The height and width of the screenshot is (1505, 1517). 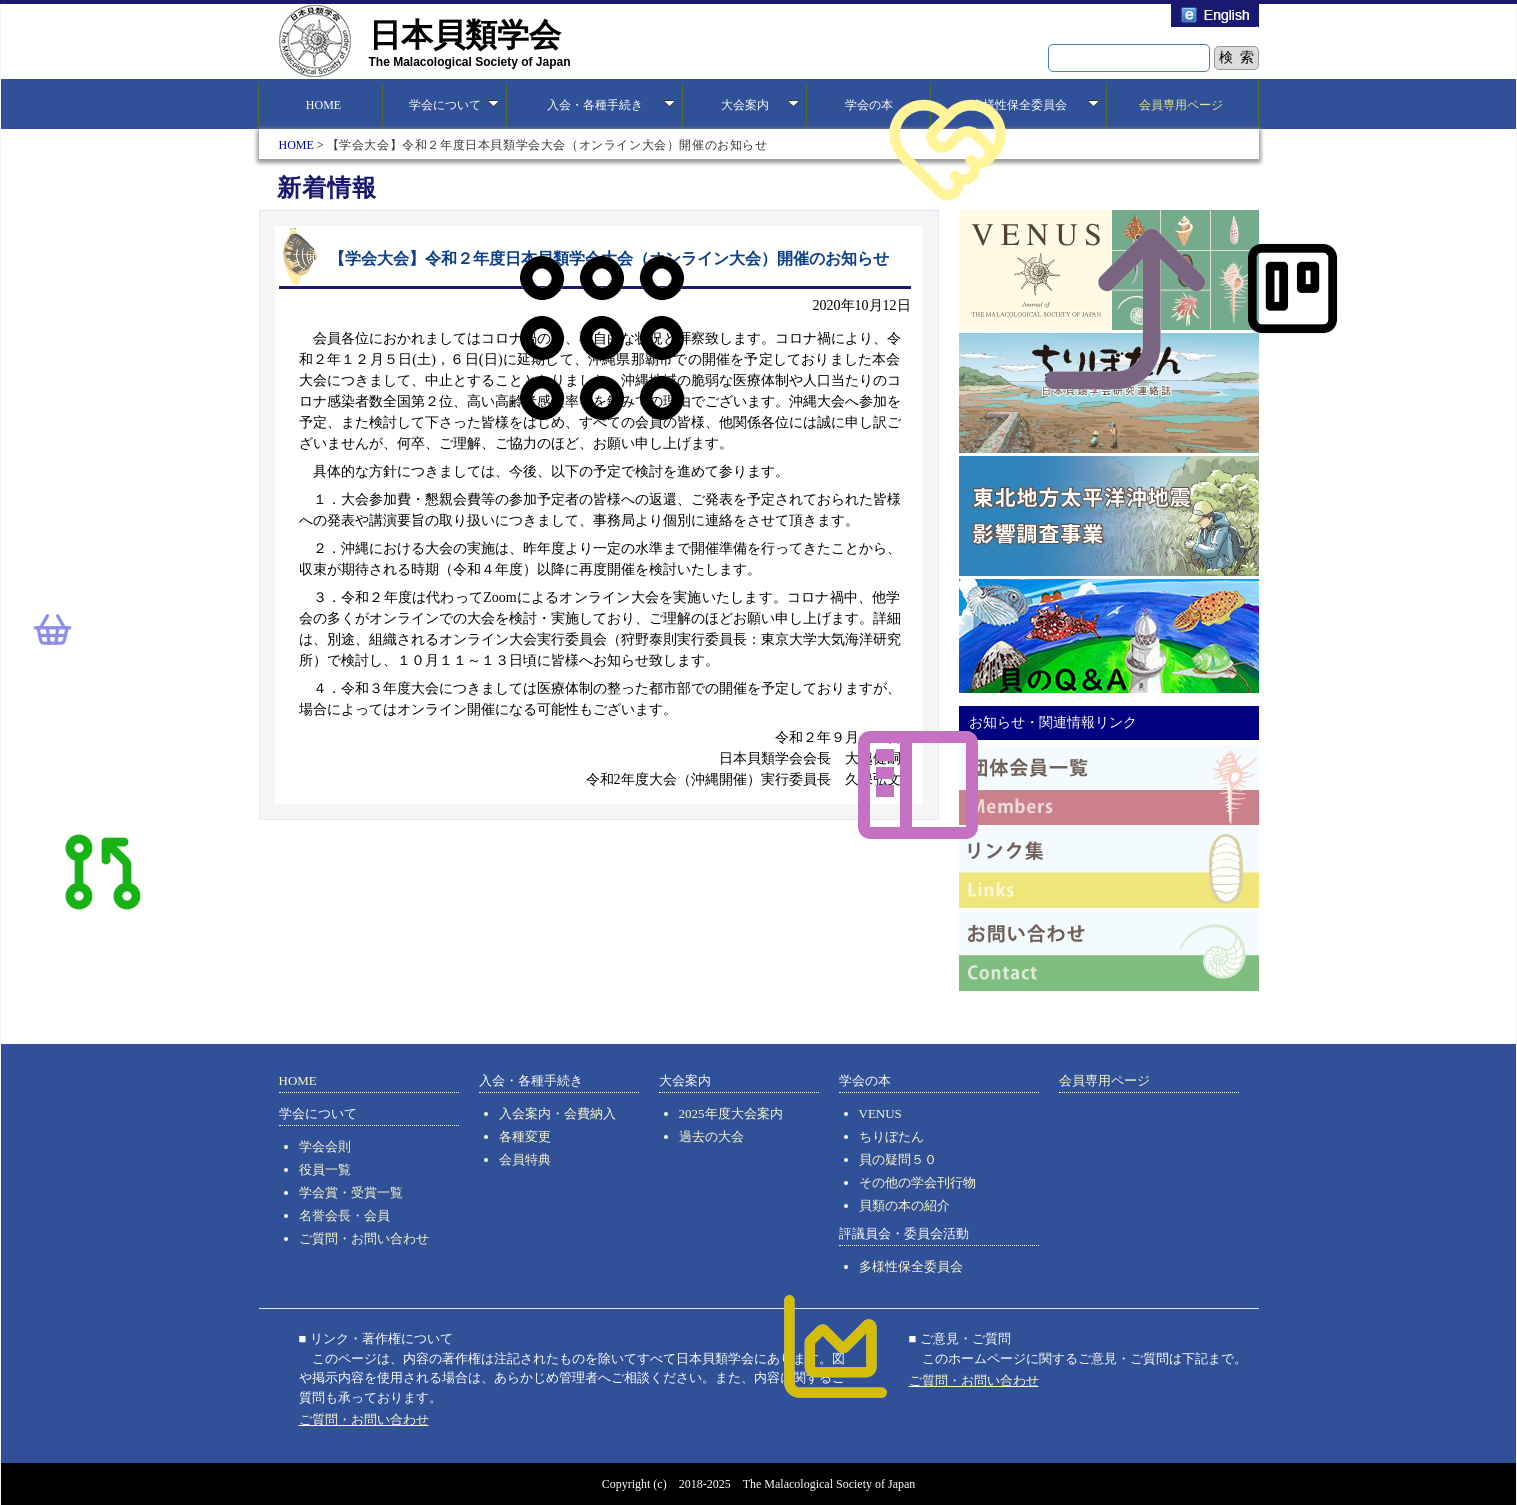 What do you see at coordinates (100, 872) in the screenshot?
I see `create a new pull request` at bounding box center [100, 872].